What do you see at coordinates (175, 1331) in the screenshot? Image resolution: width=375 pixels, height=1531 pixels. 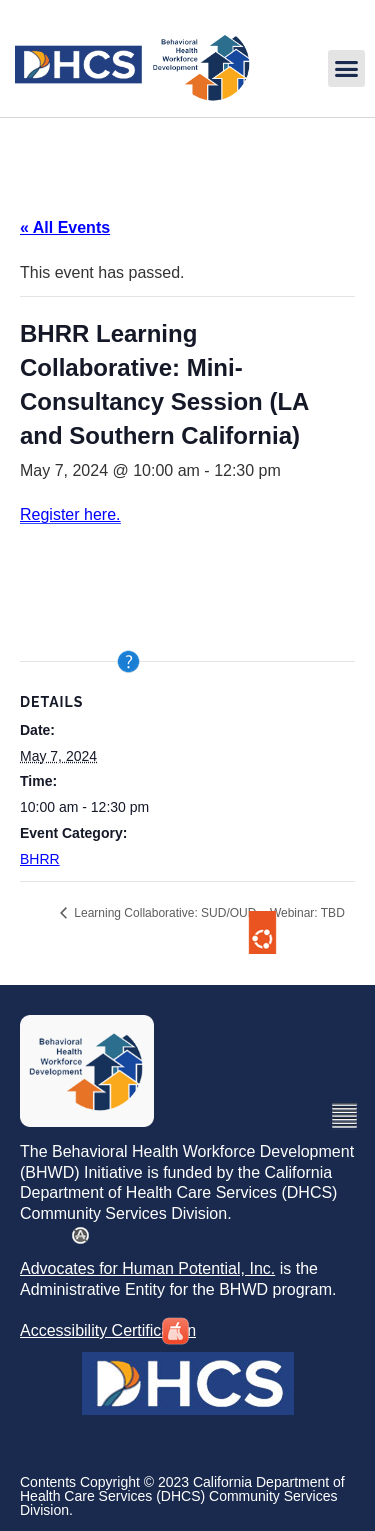 I see `access privacy and storage cleanup settings` at bounding box center [175, 1331].